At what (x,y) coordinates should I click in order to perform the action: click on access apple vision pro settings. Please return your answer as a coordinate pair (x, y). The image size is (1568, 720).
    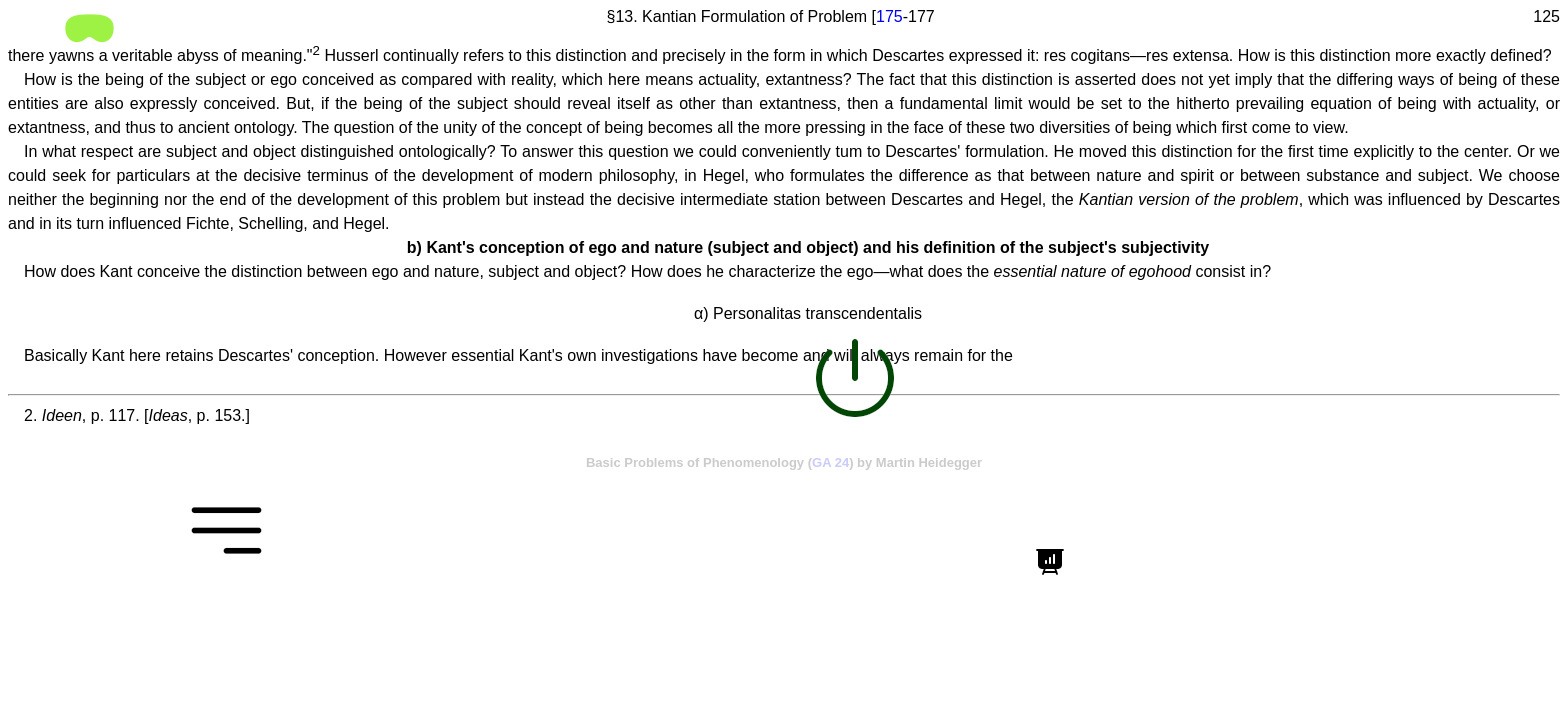
    Looking at the image, I should click on (89, 27).